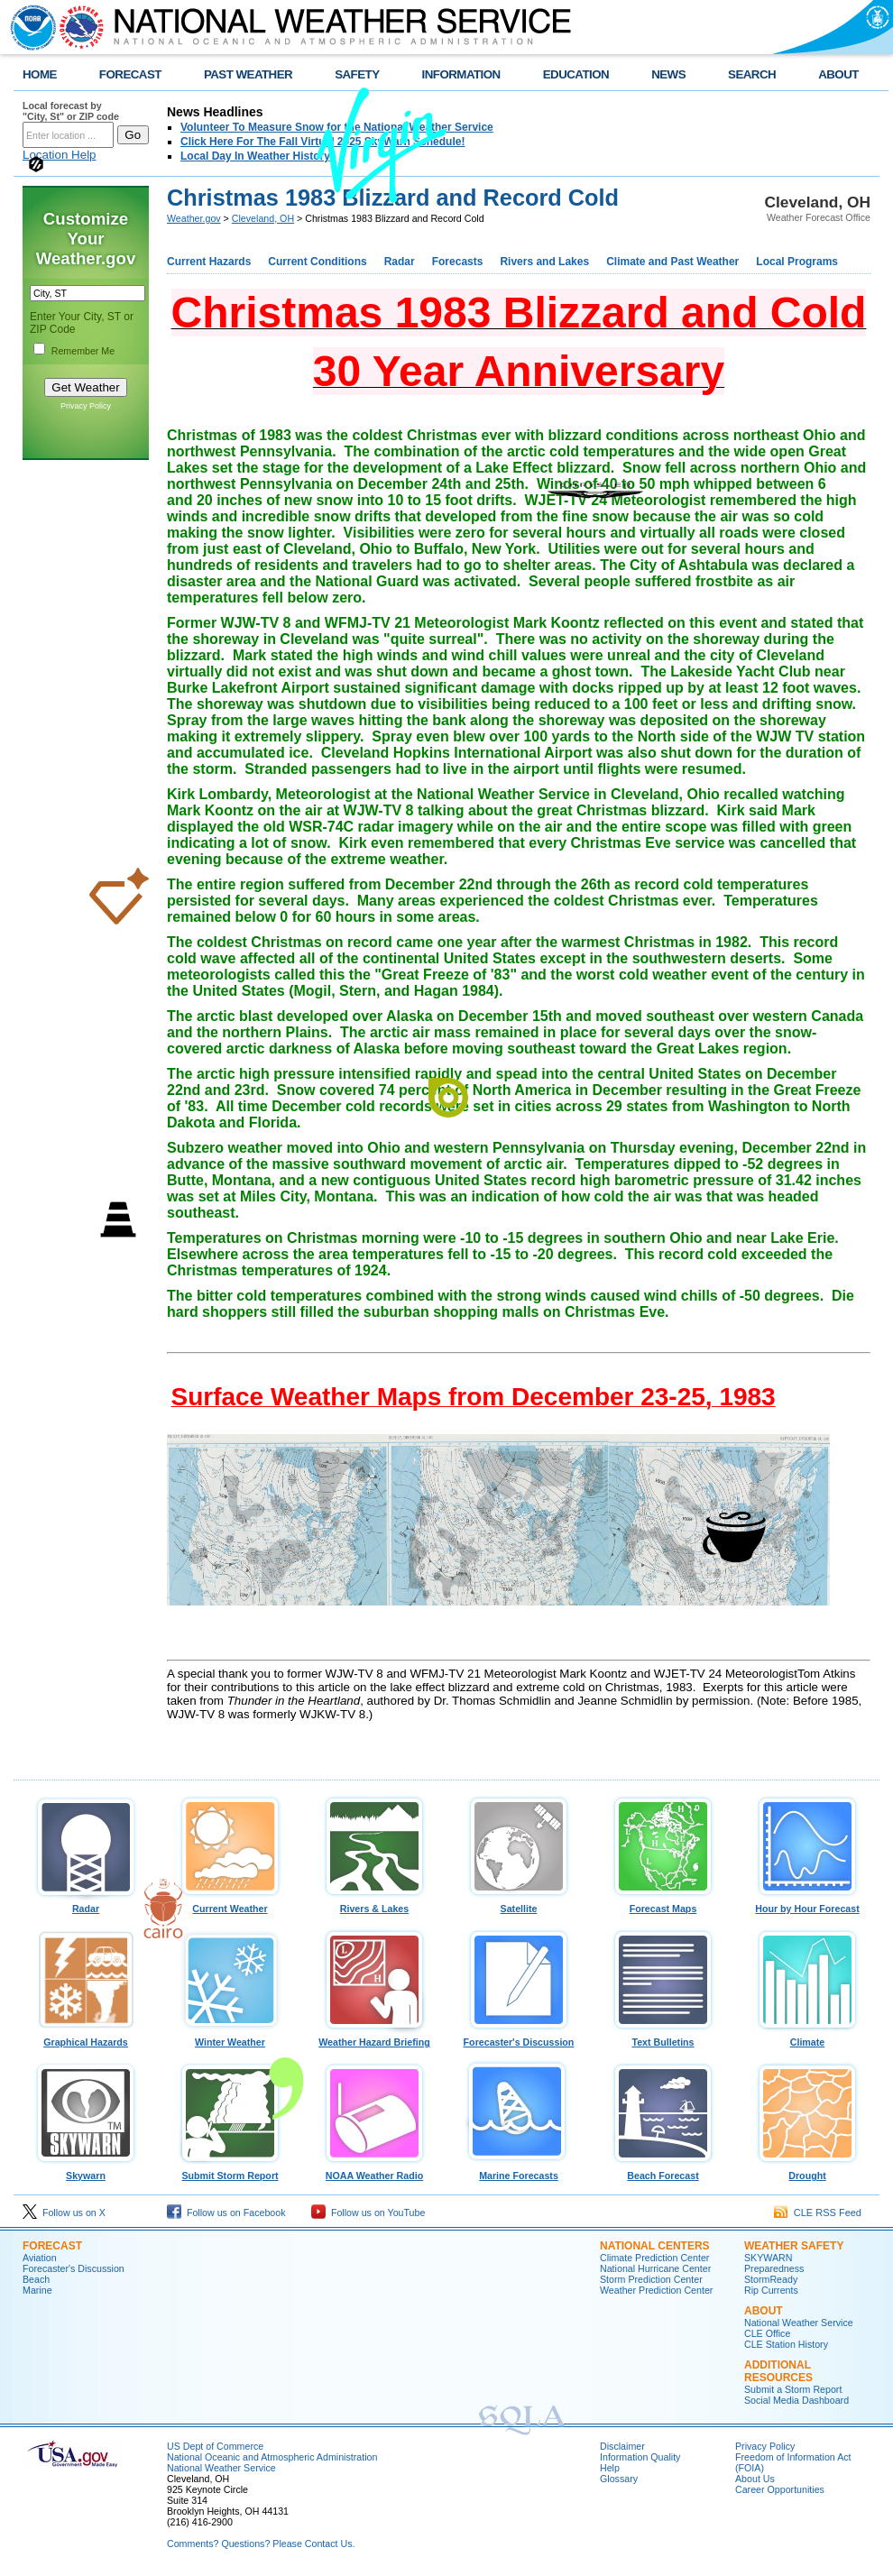  What do you see at coordinates (36, 164) in the screenshot?
I see `voron design brand logo` at bounding box center [36, 164].